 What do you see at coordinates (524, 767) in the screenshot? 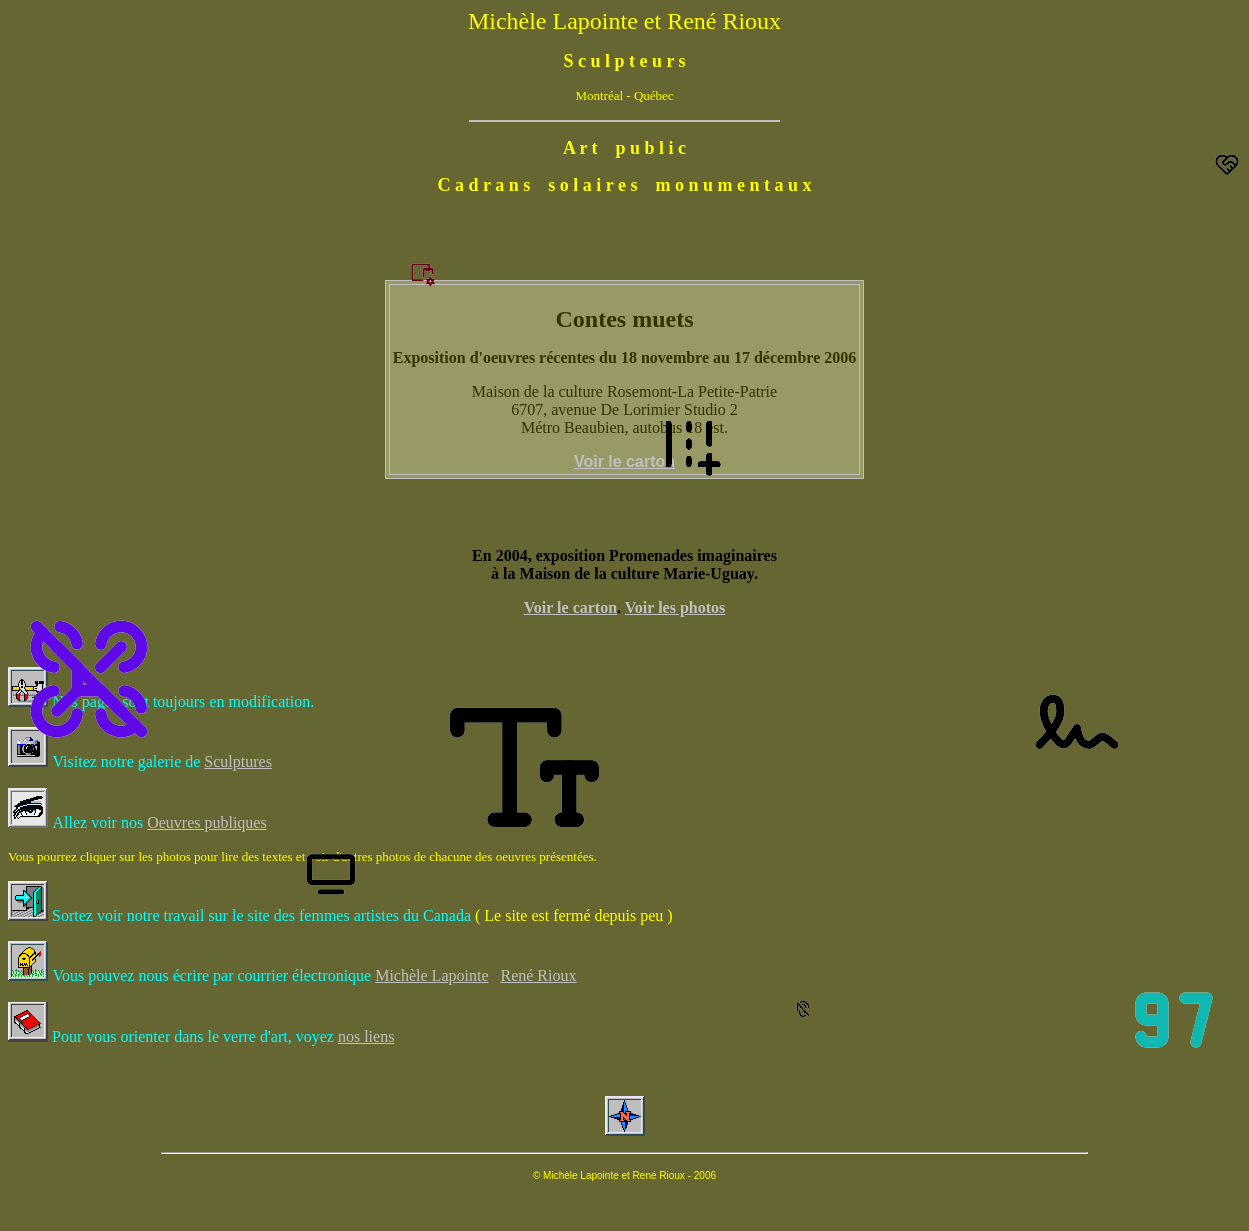
I see `adjust font size settings` at bounding box center [524, 767].